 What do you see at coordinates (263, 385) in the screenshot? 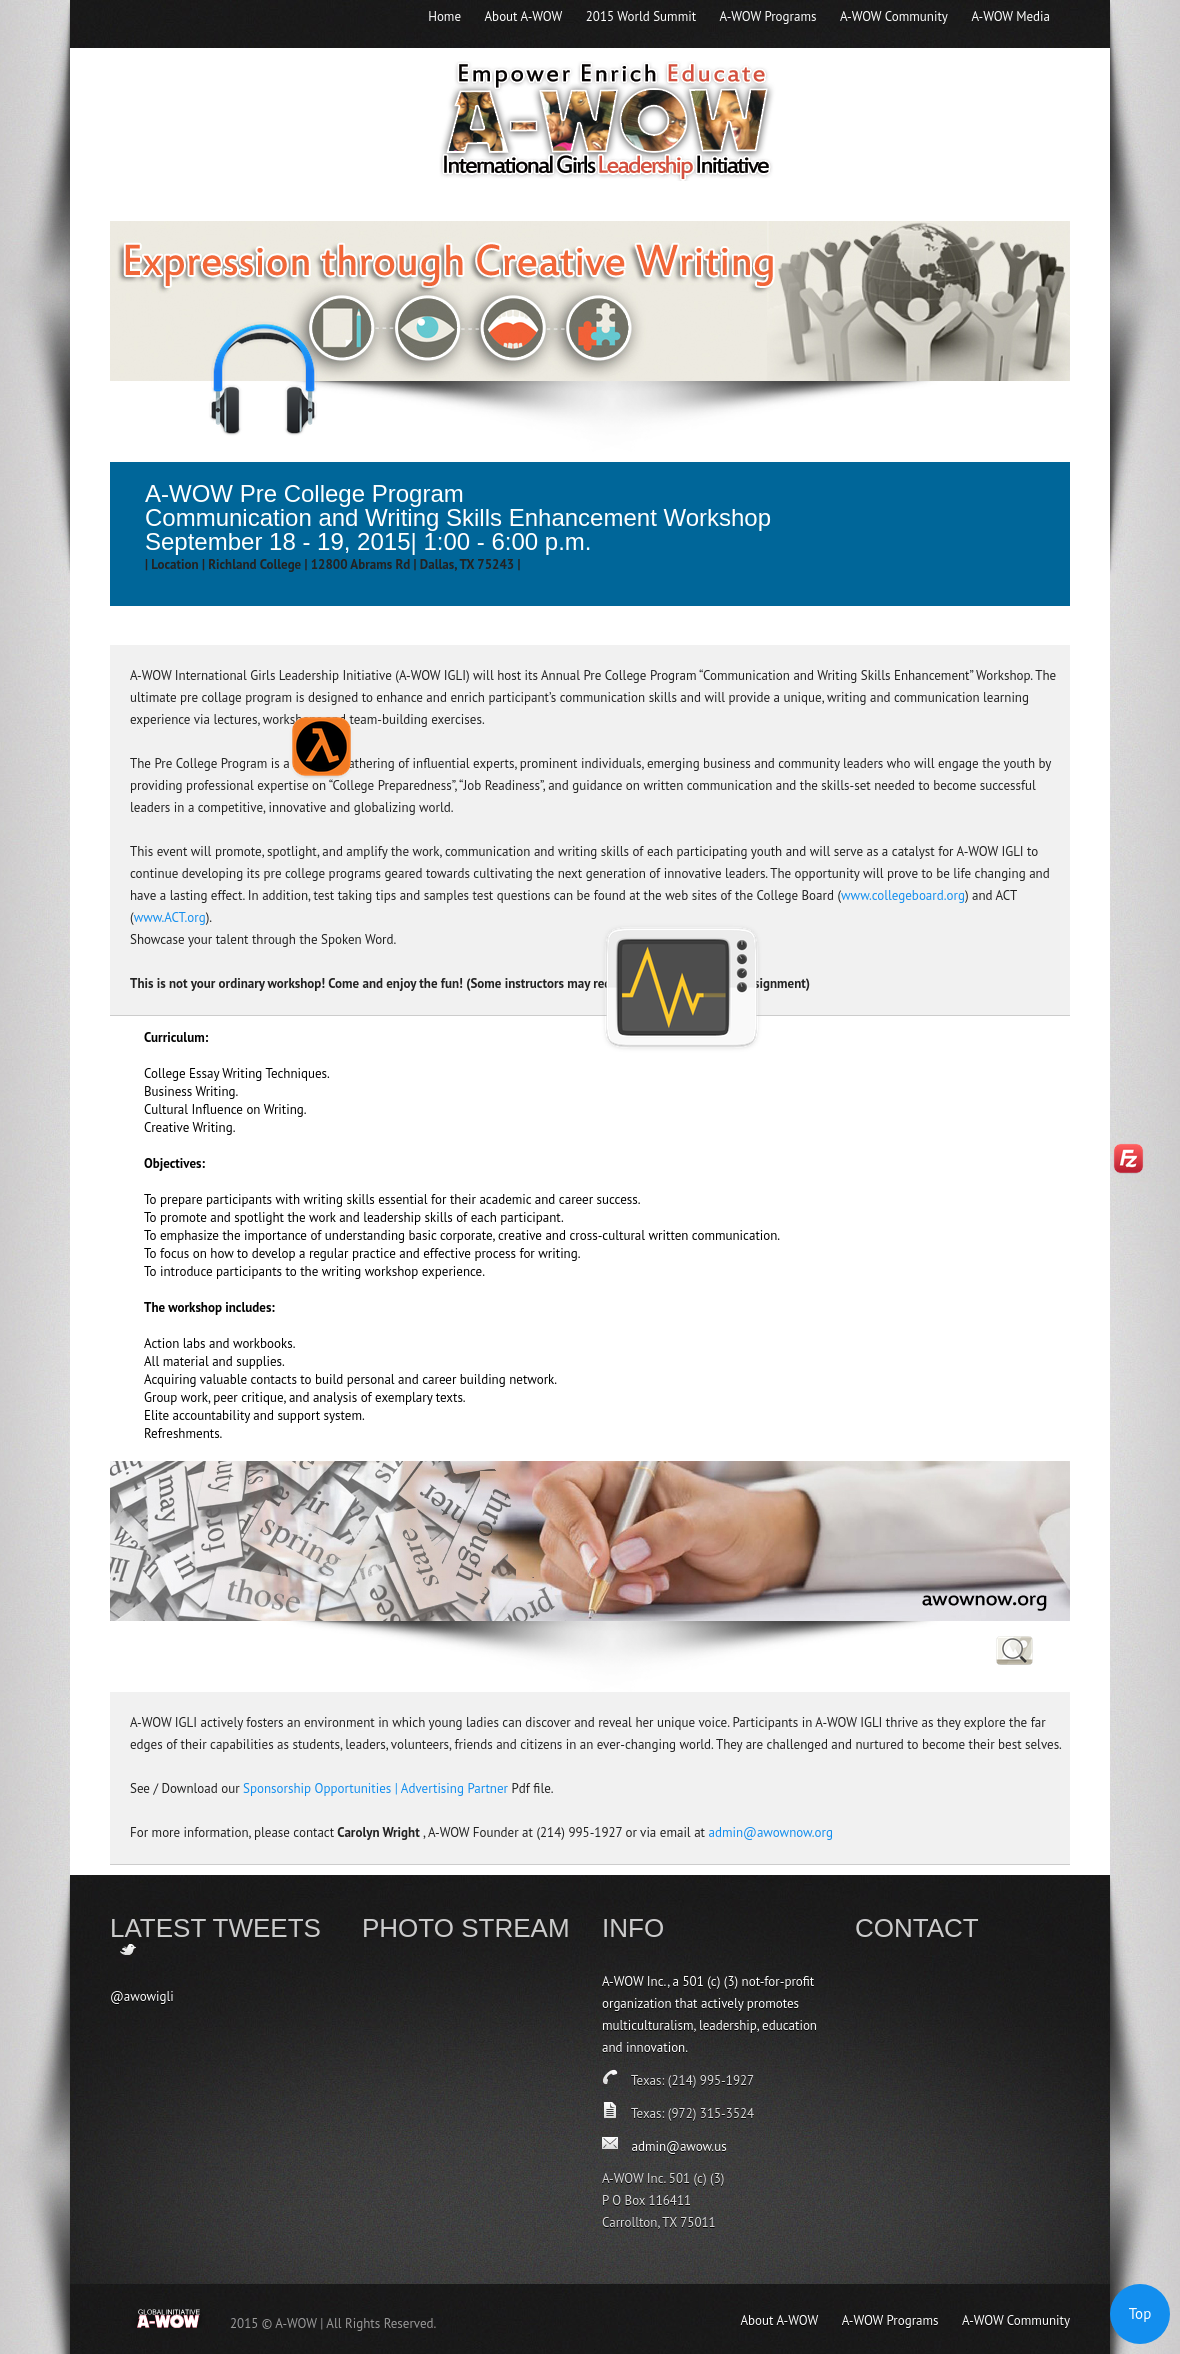
I see `access audio or headphone settings` at bounding box center [263, 385].